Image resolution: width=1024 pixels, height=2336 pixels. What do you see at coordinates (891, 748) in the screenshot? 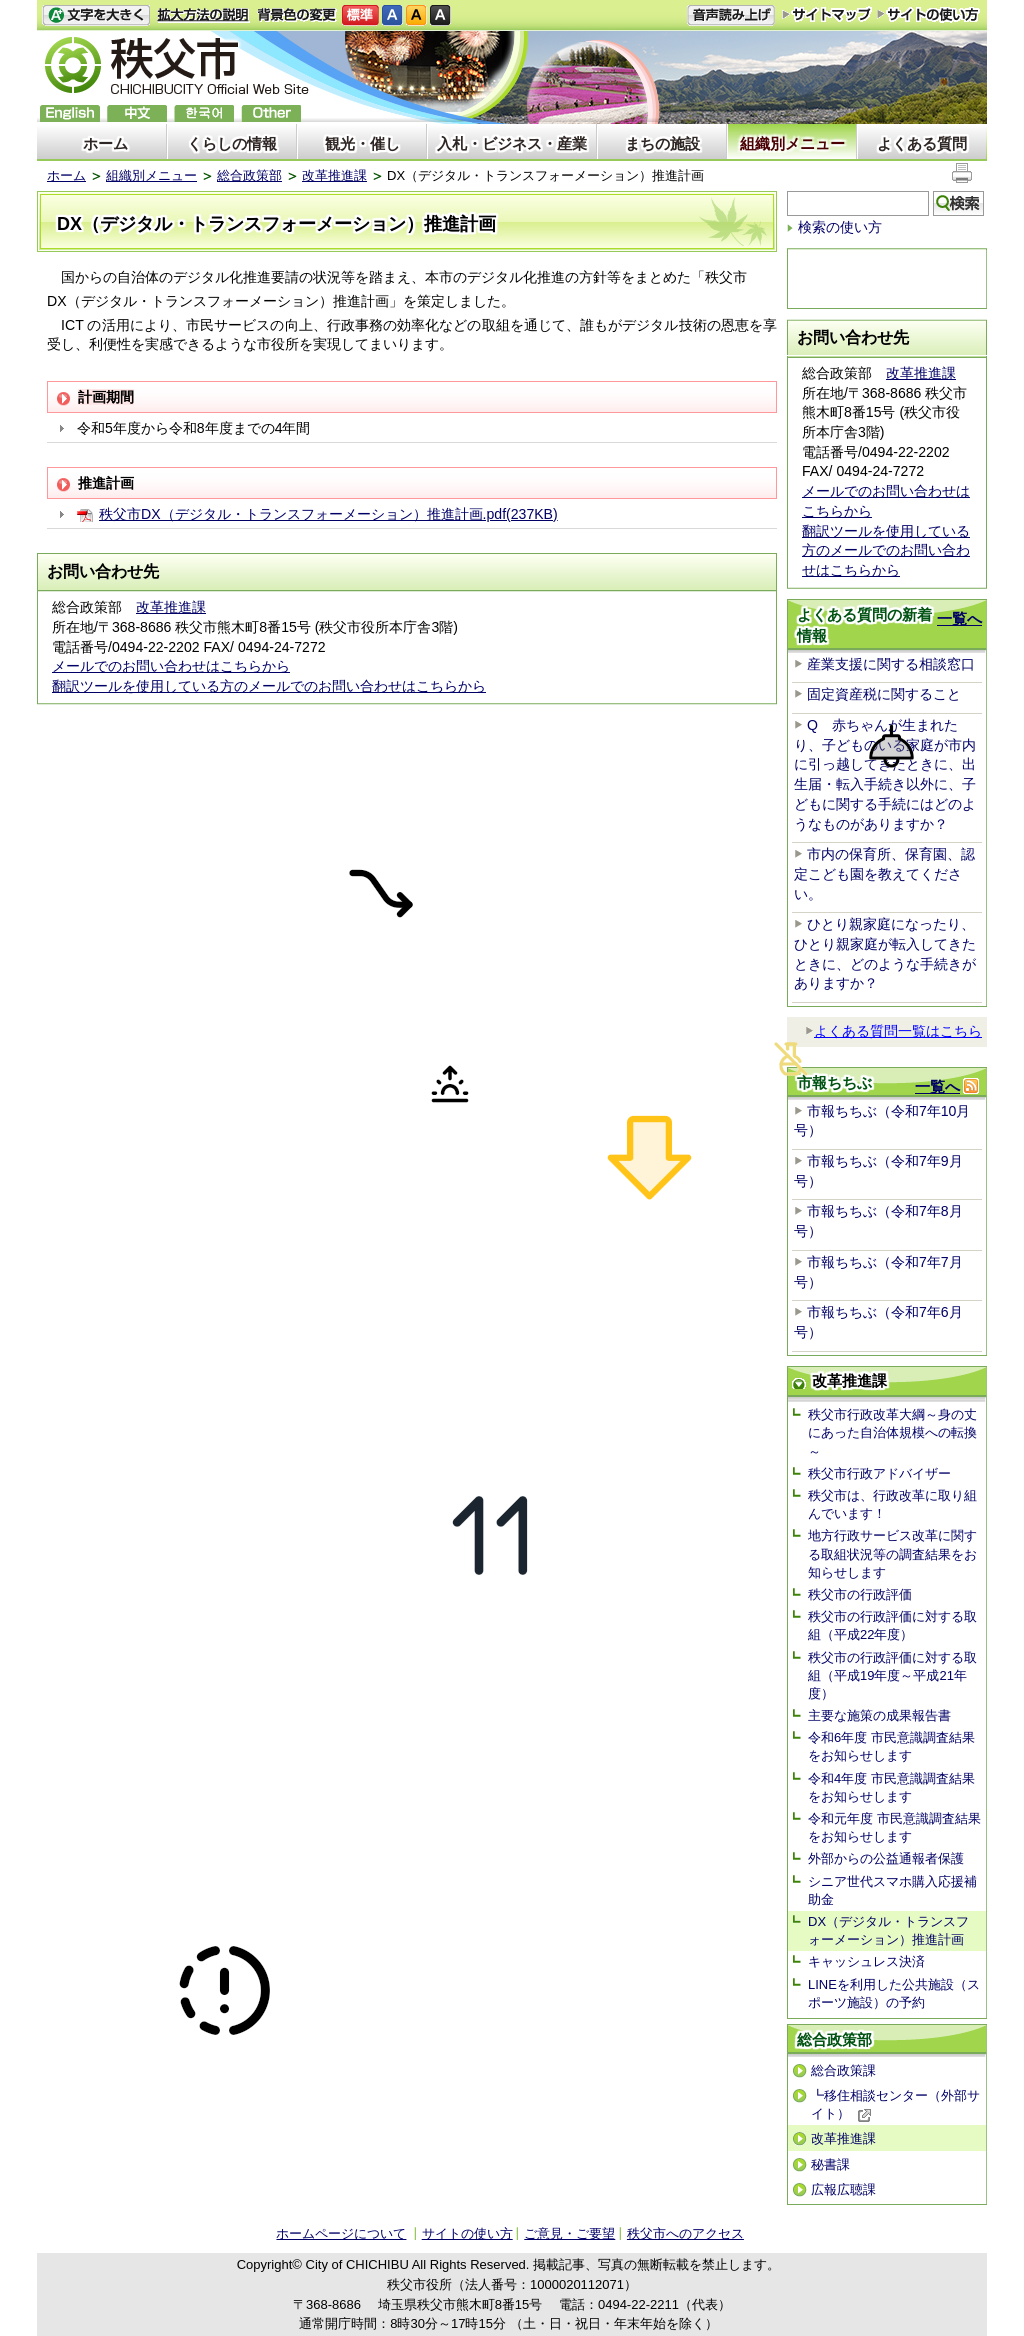
I see `toggle pendant lamp on/off` at bounding box center [891, 748].